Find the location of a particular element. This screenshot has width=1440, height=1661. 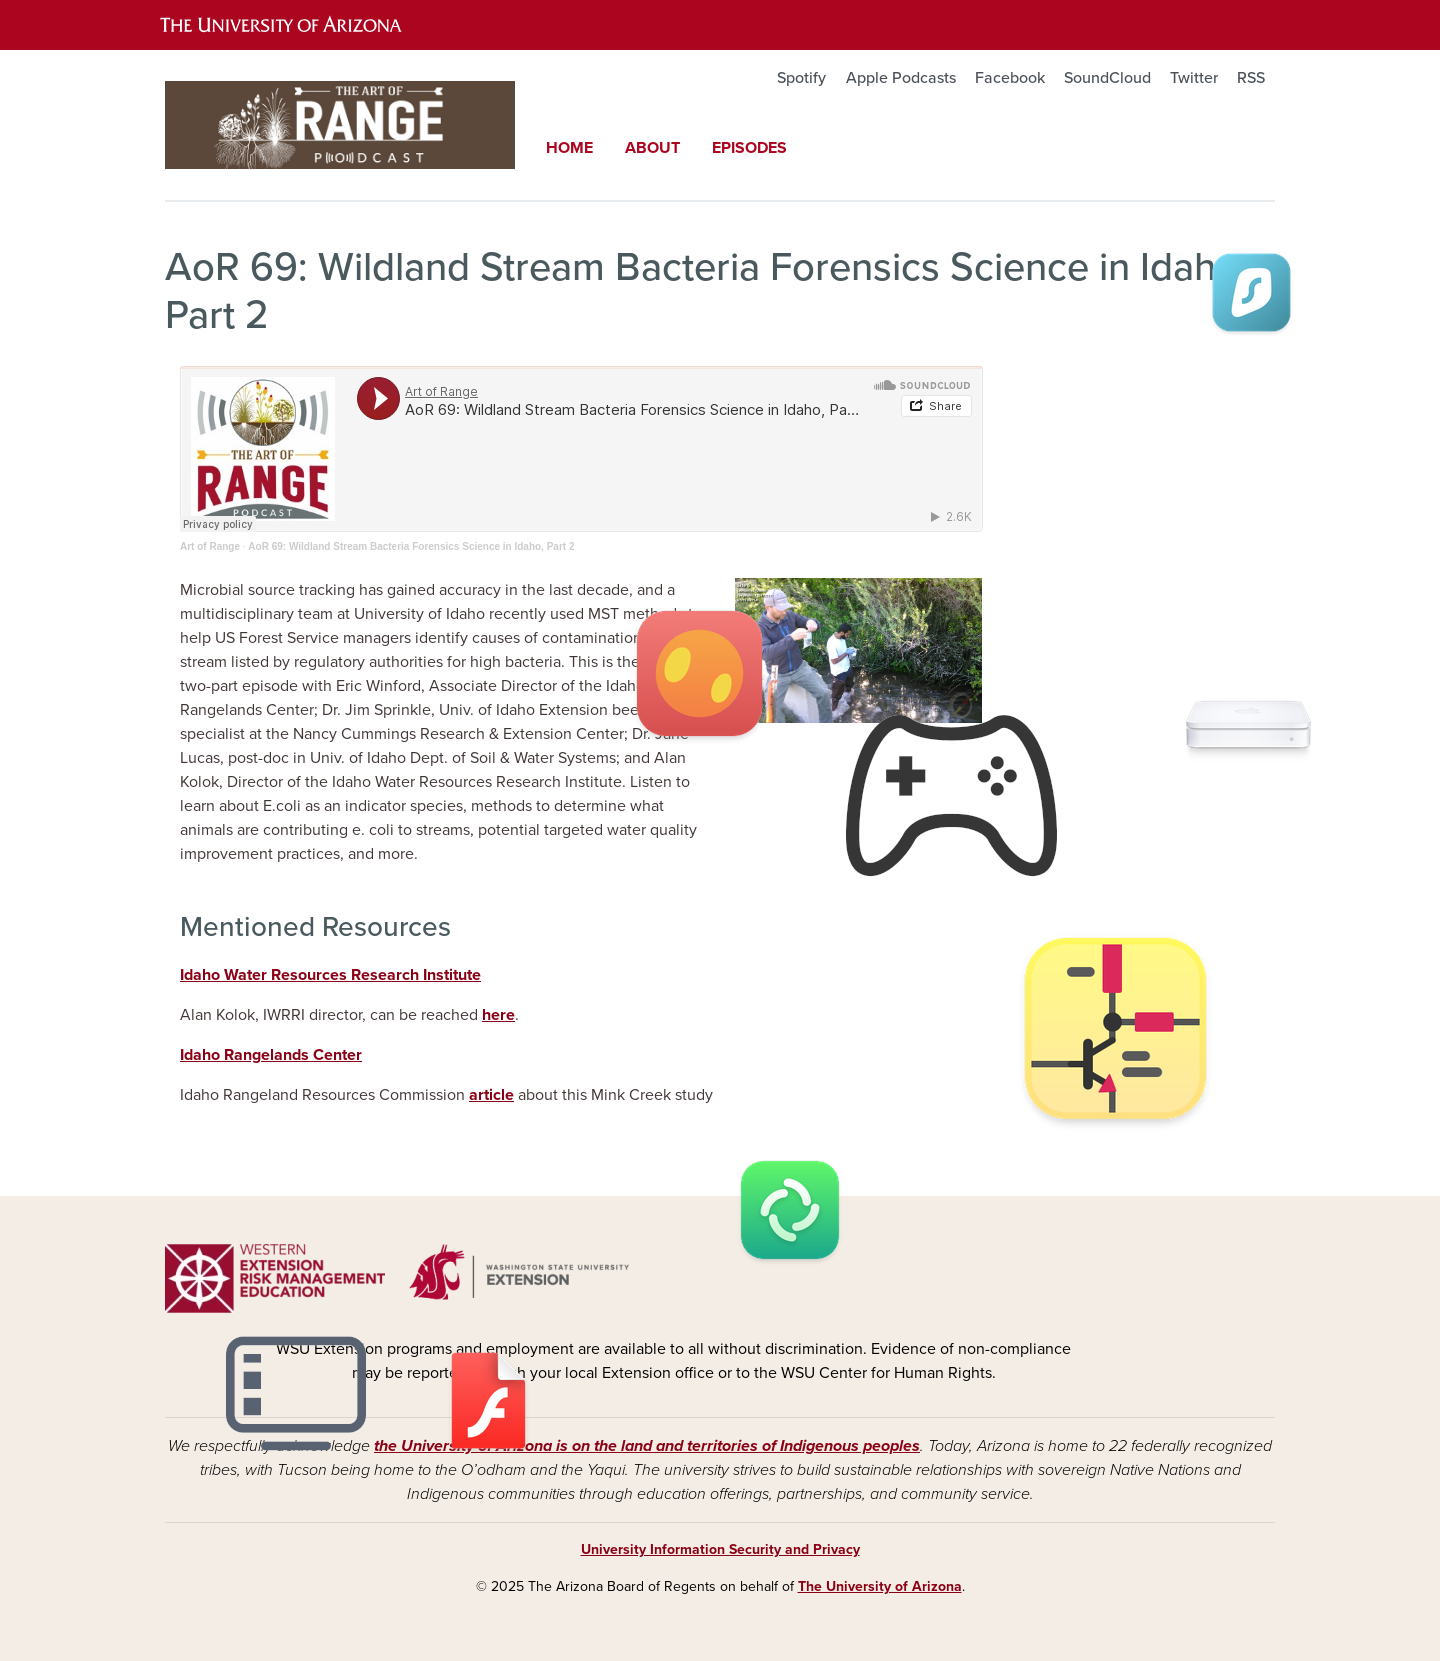

open surfshark vpn app is located at coordinates (1251, 292).